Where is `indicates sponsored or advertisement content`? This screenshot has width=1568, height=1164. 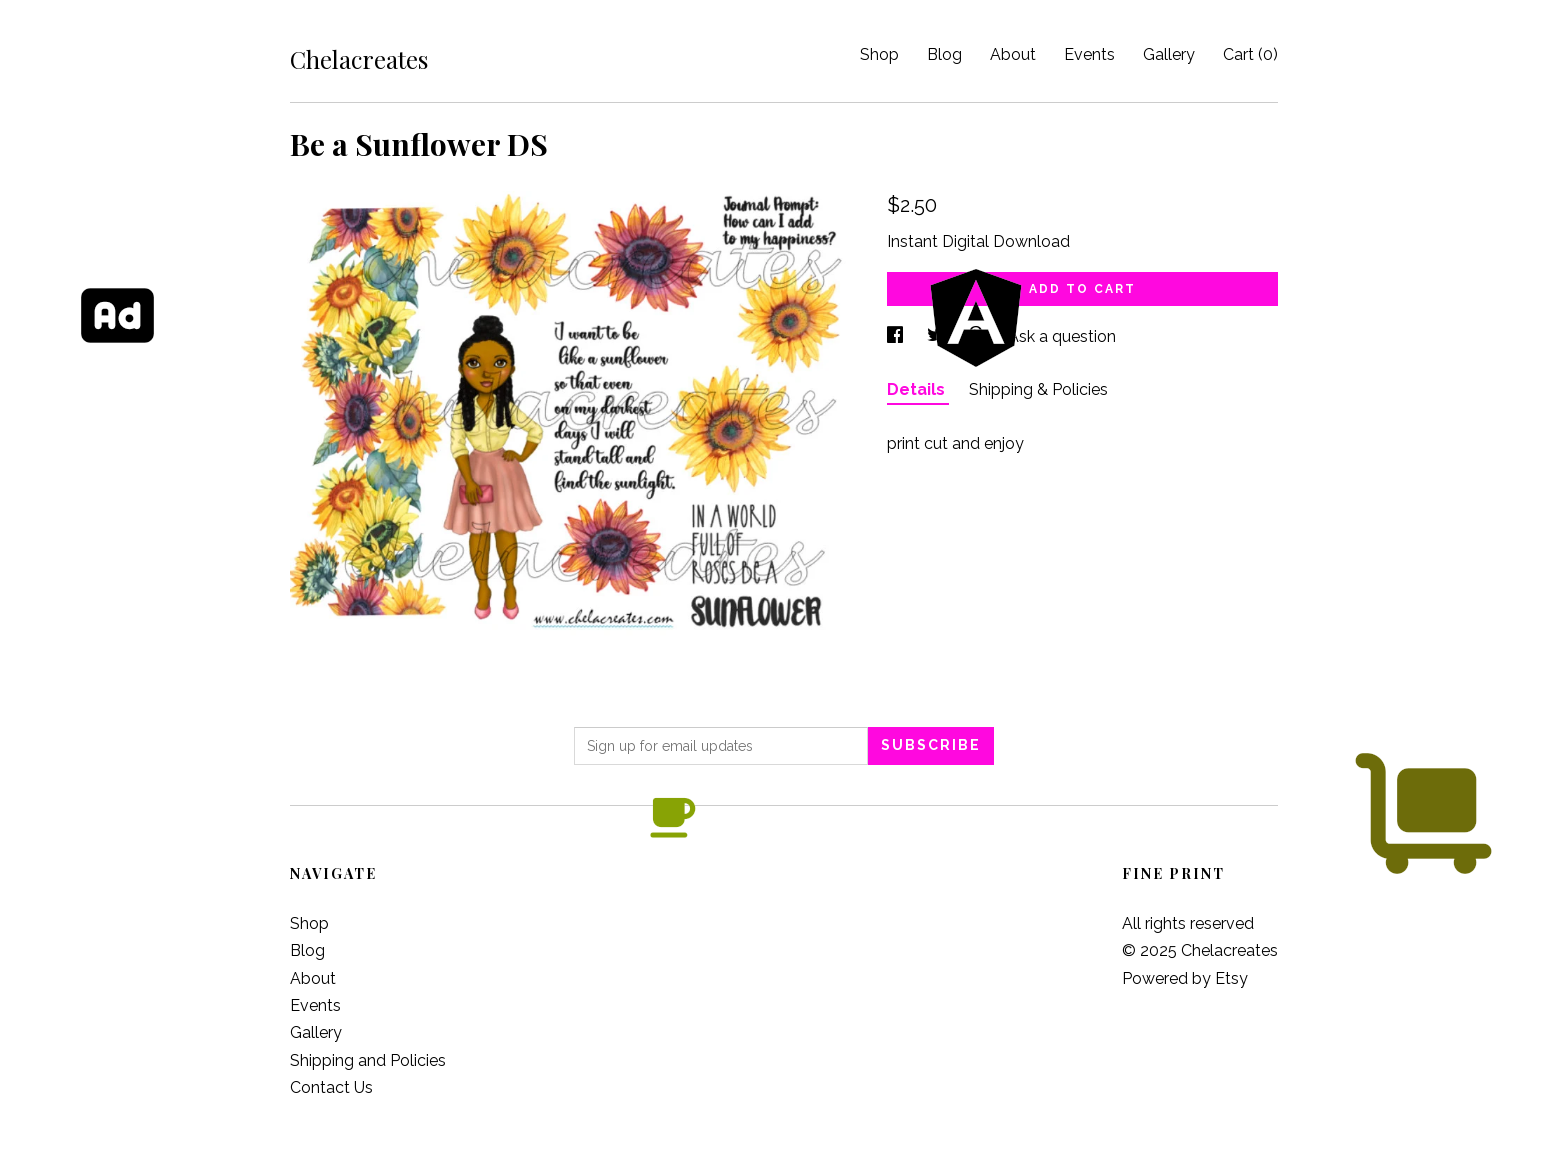
indicates sponsored or advertisement content is located at coordinates (117, 315).